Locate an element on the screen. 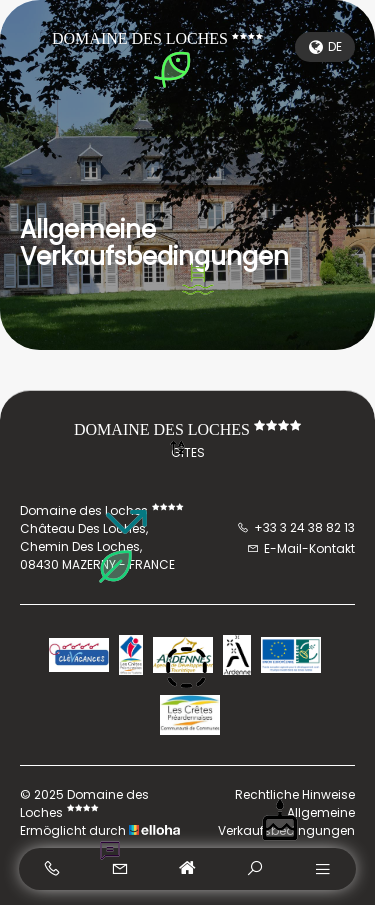  select or crop area with rounded corners is located at coordinates (186, 667).